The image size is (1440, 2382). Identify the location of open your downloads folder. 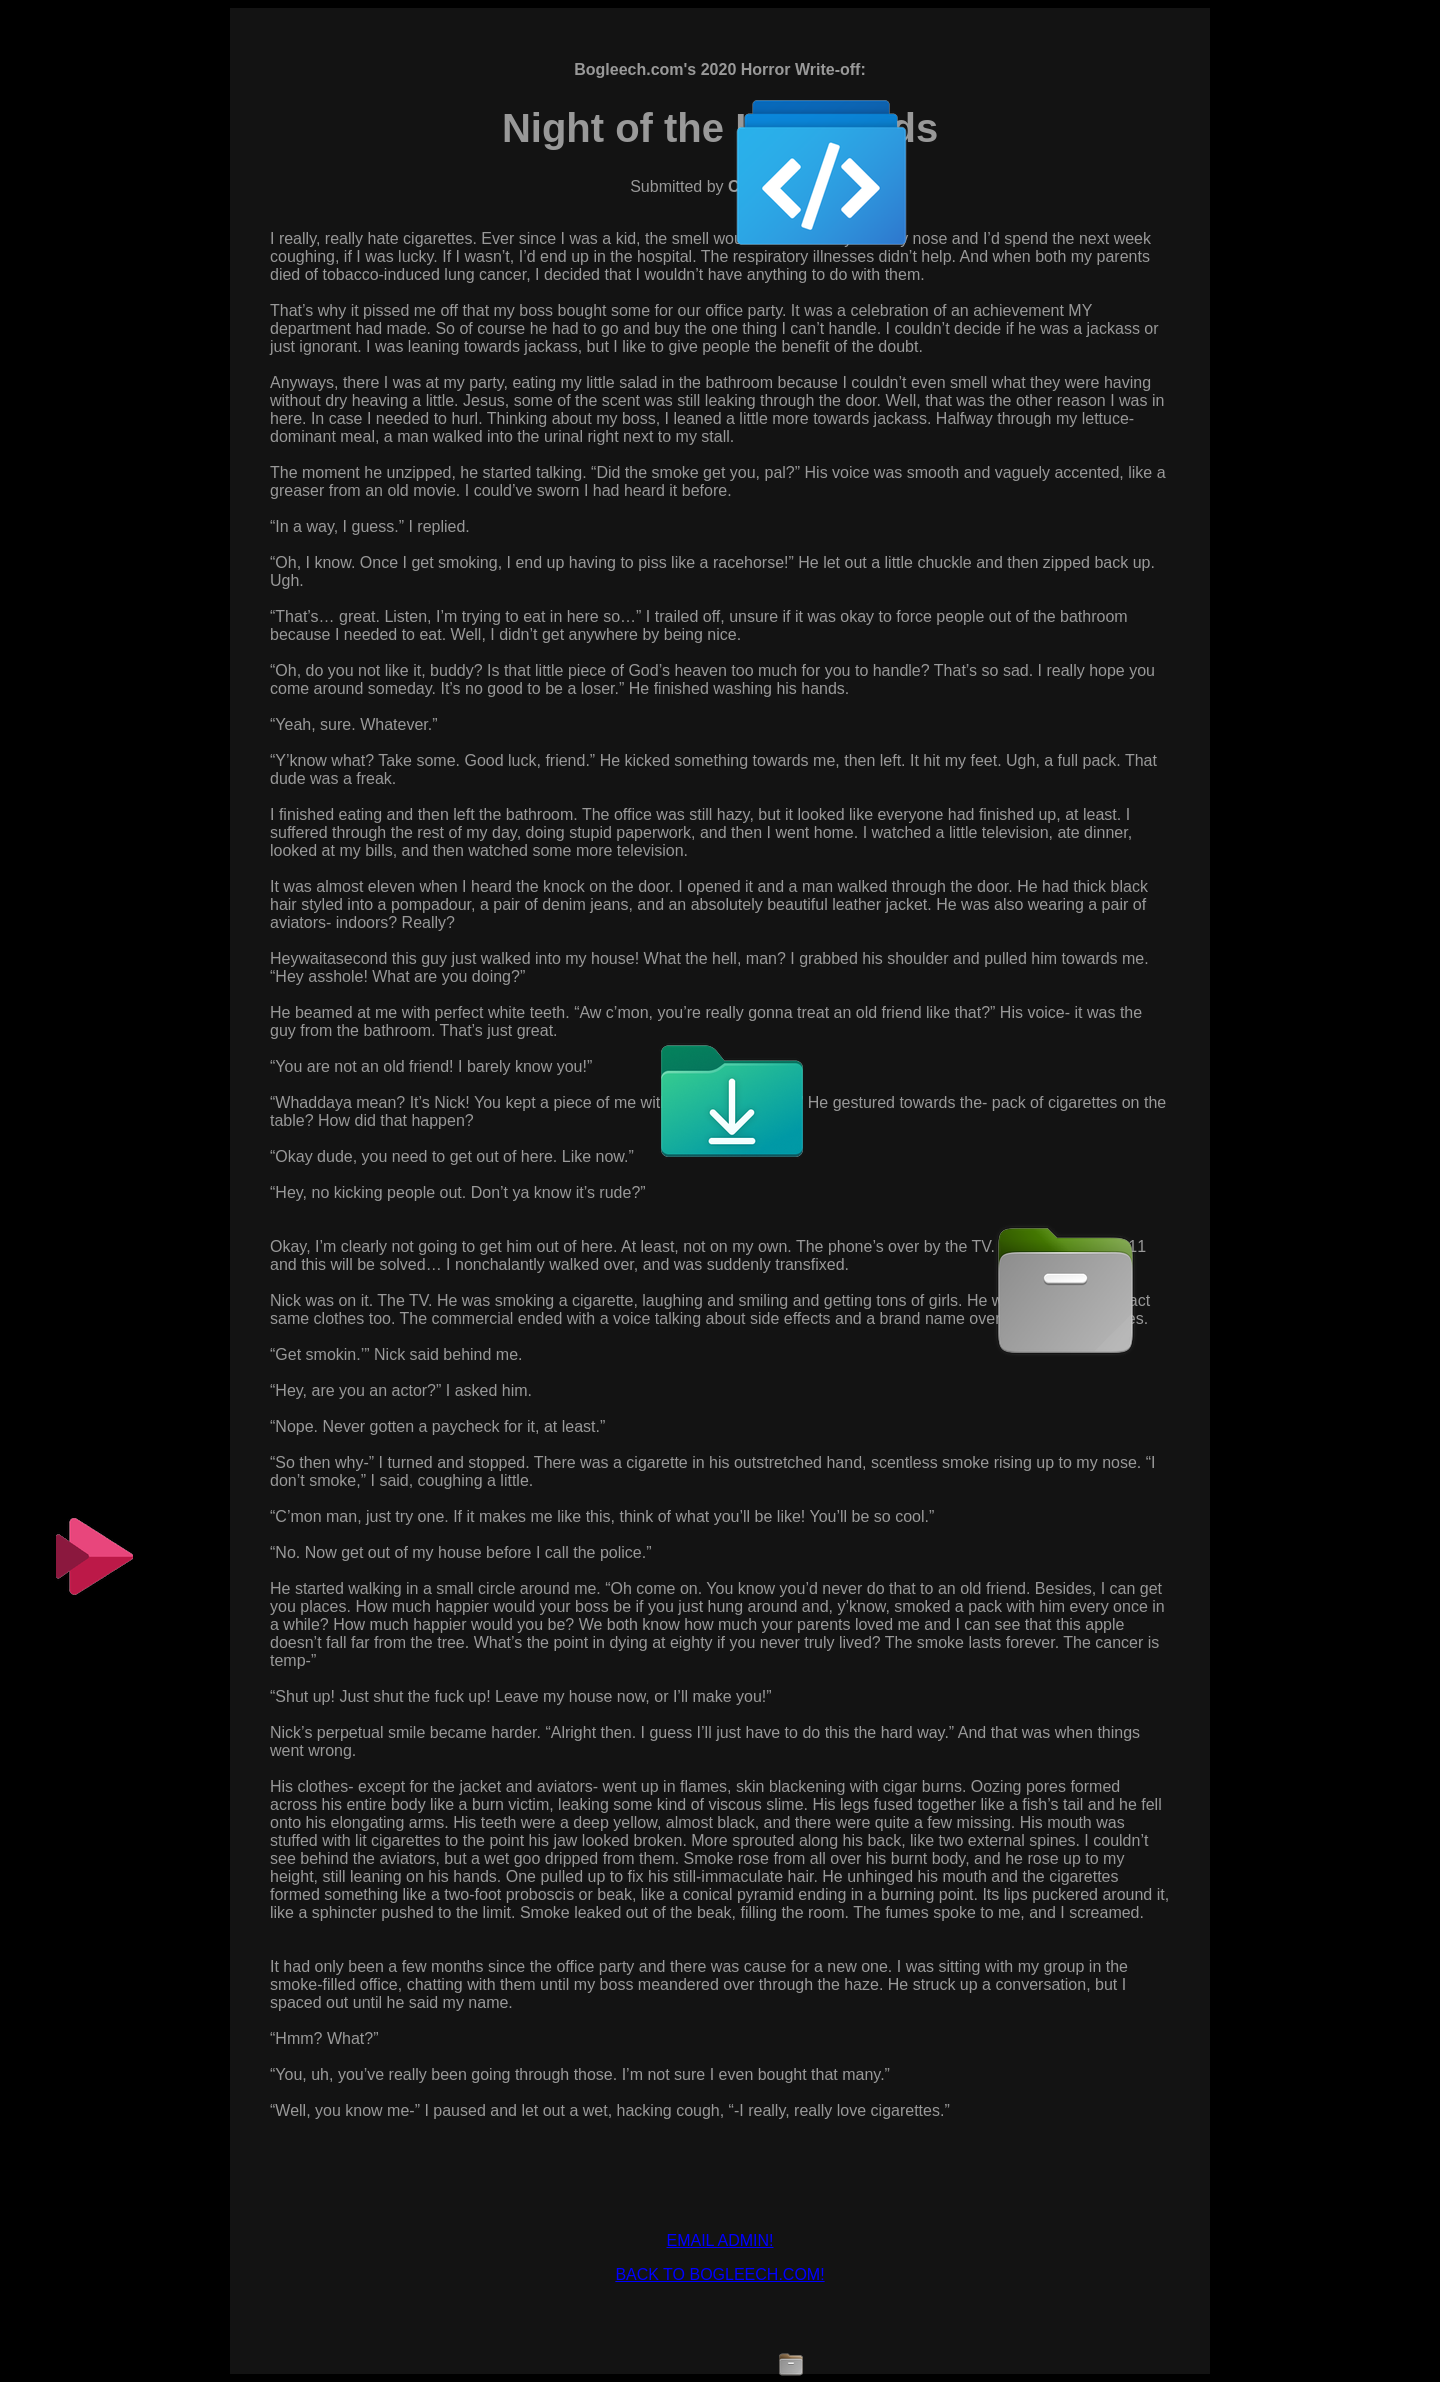
(732, 1105).